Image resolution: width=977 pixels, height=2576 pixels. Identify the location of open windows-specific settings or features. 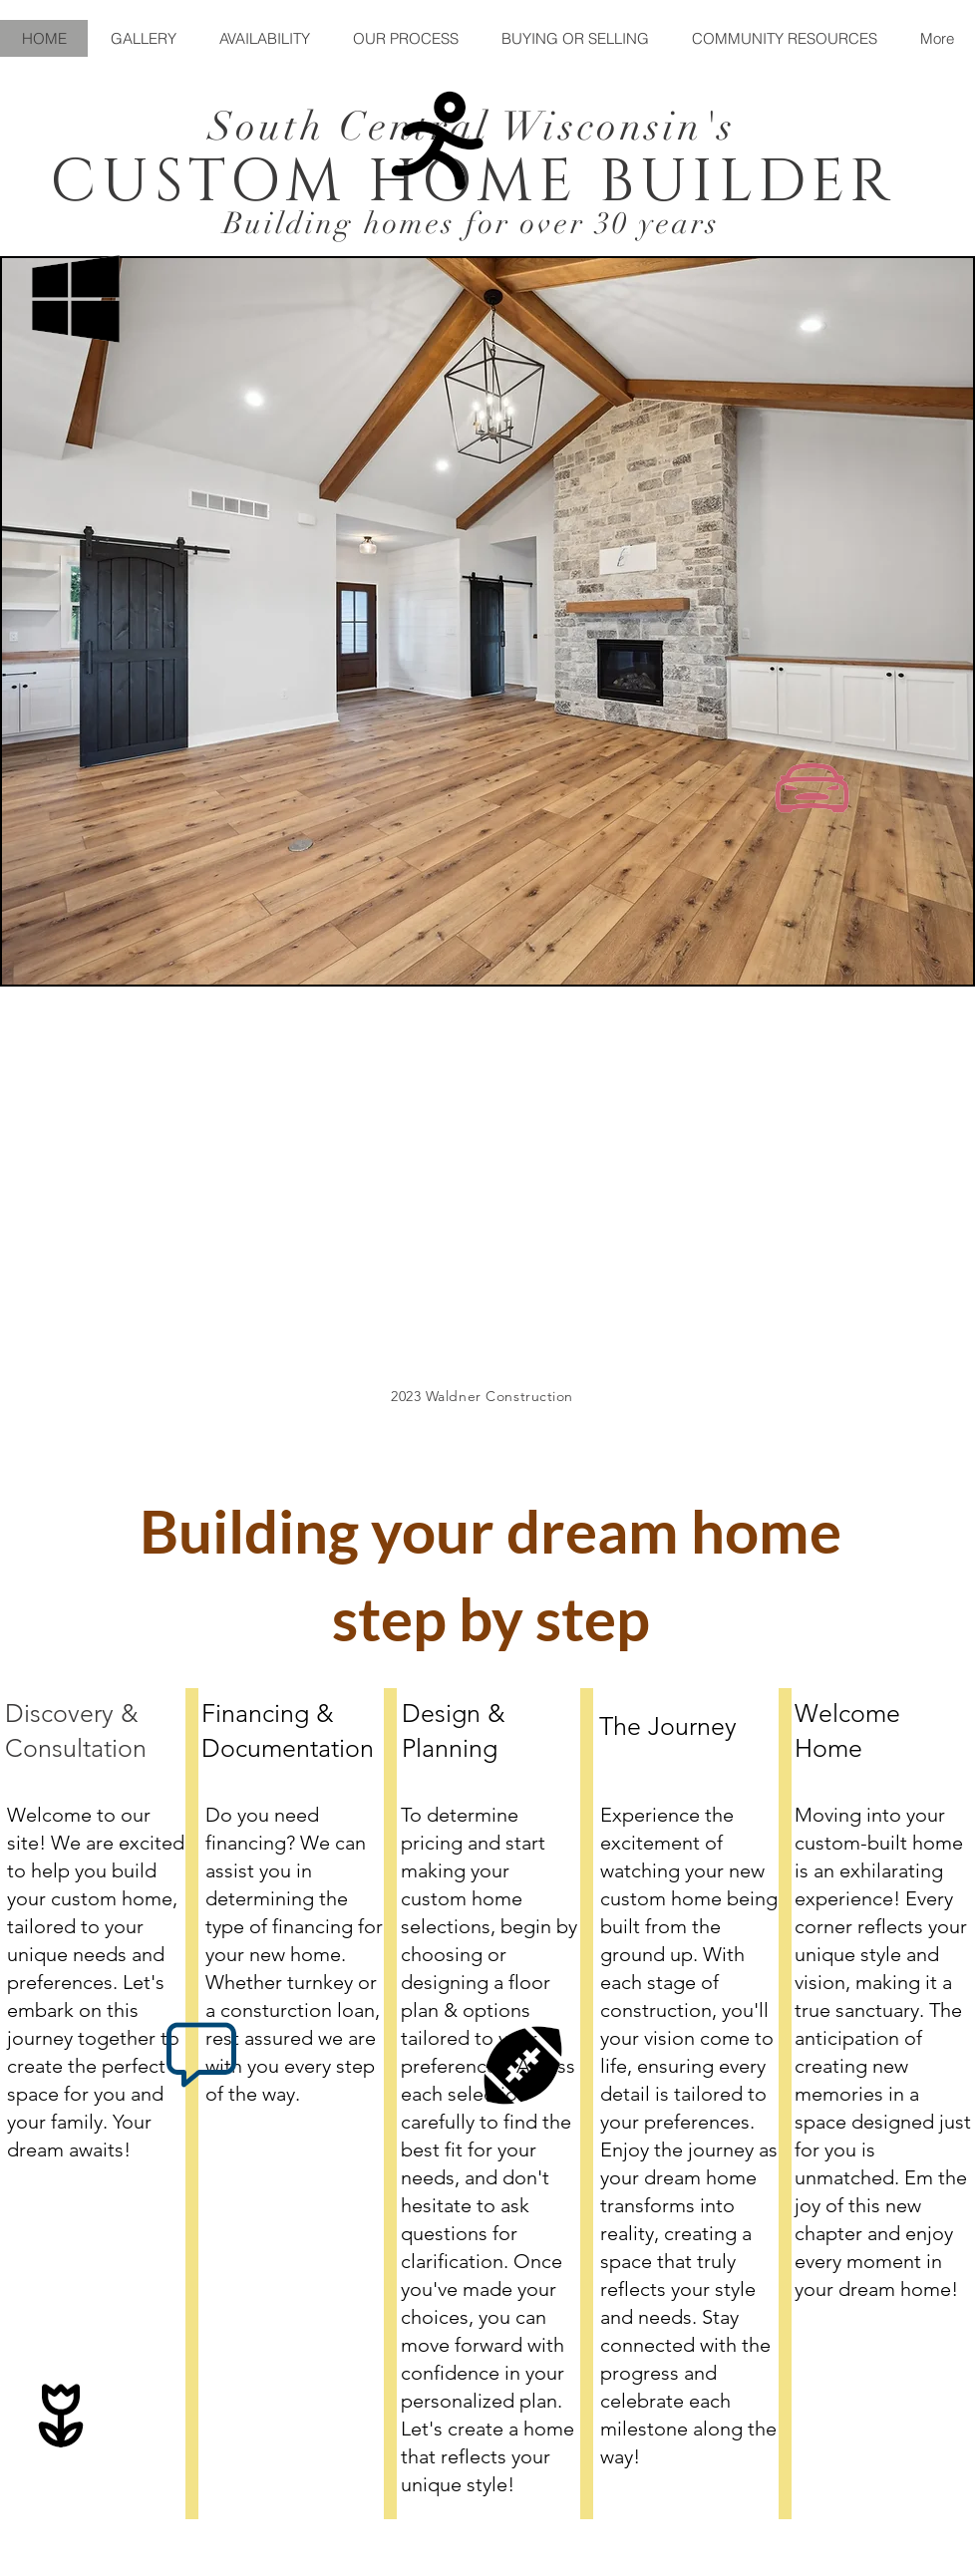
(76, 299).